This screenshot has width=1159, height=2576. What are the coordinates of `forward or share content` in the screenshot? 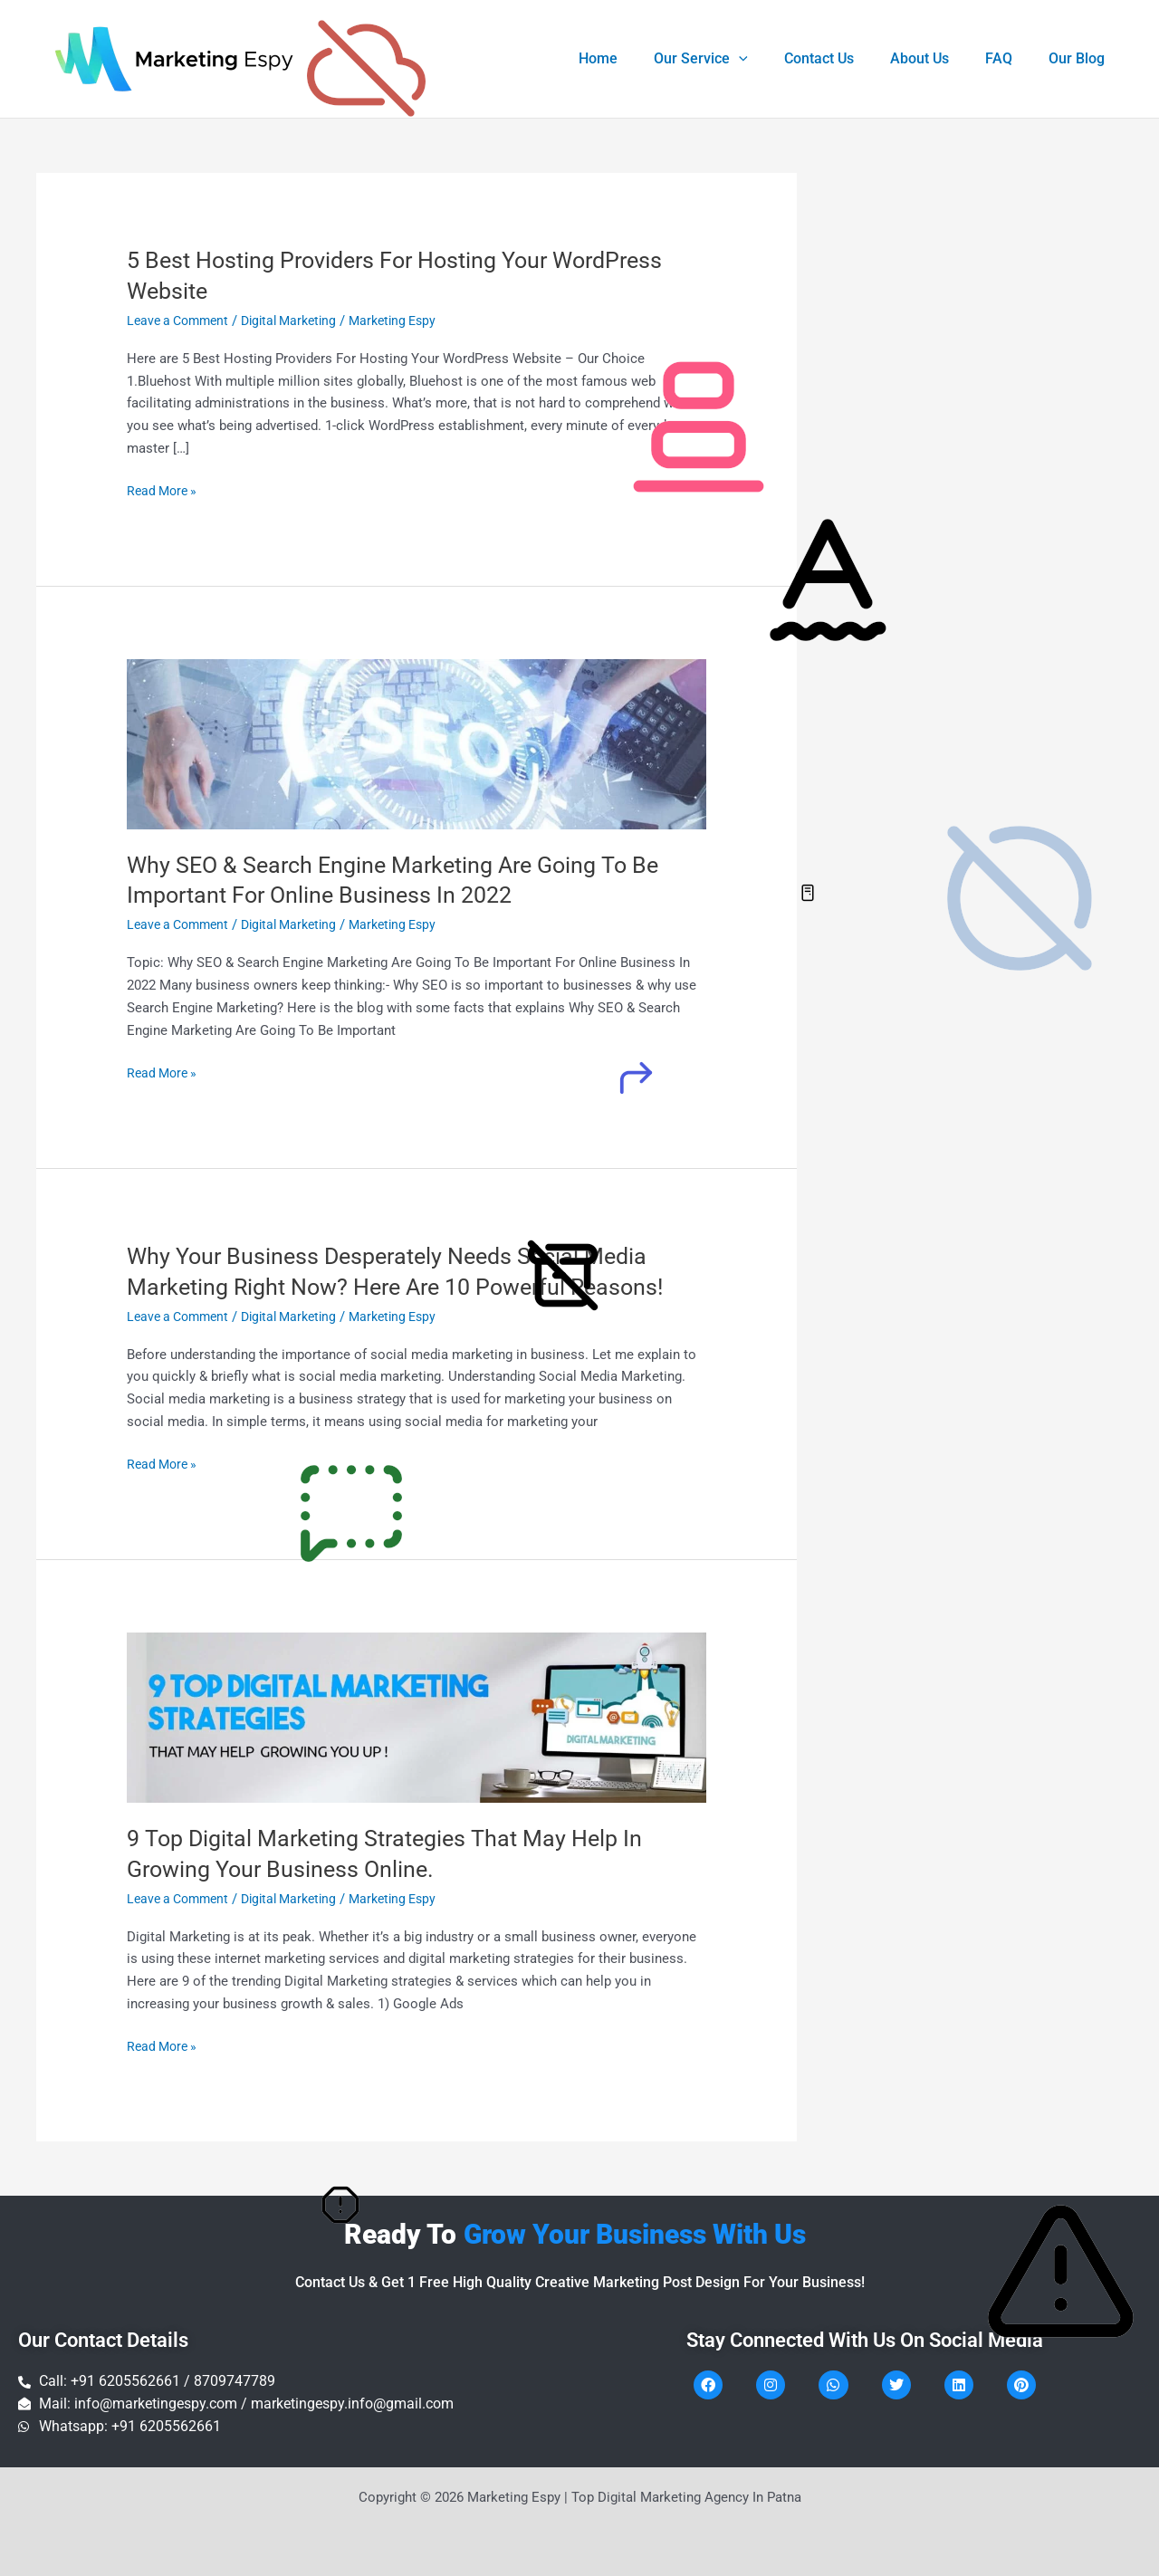 It's located at (636, 1077).